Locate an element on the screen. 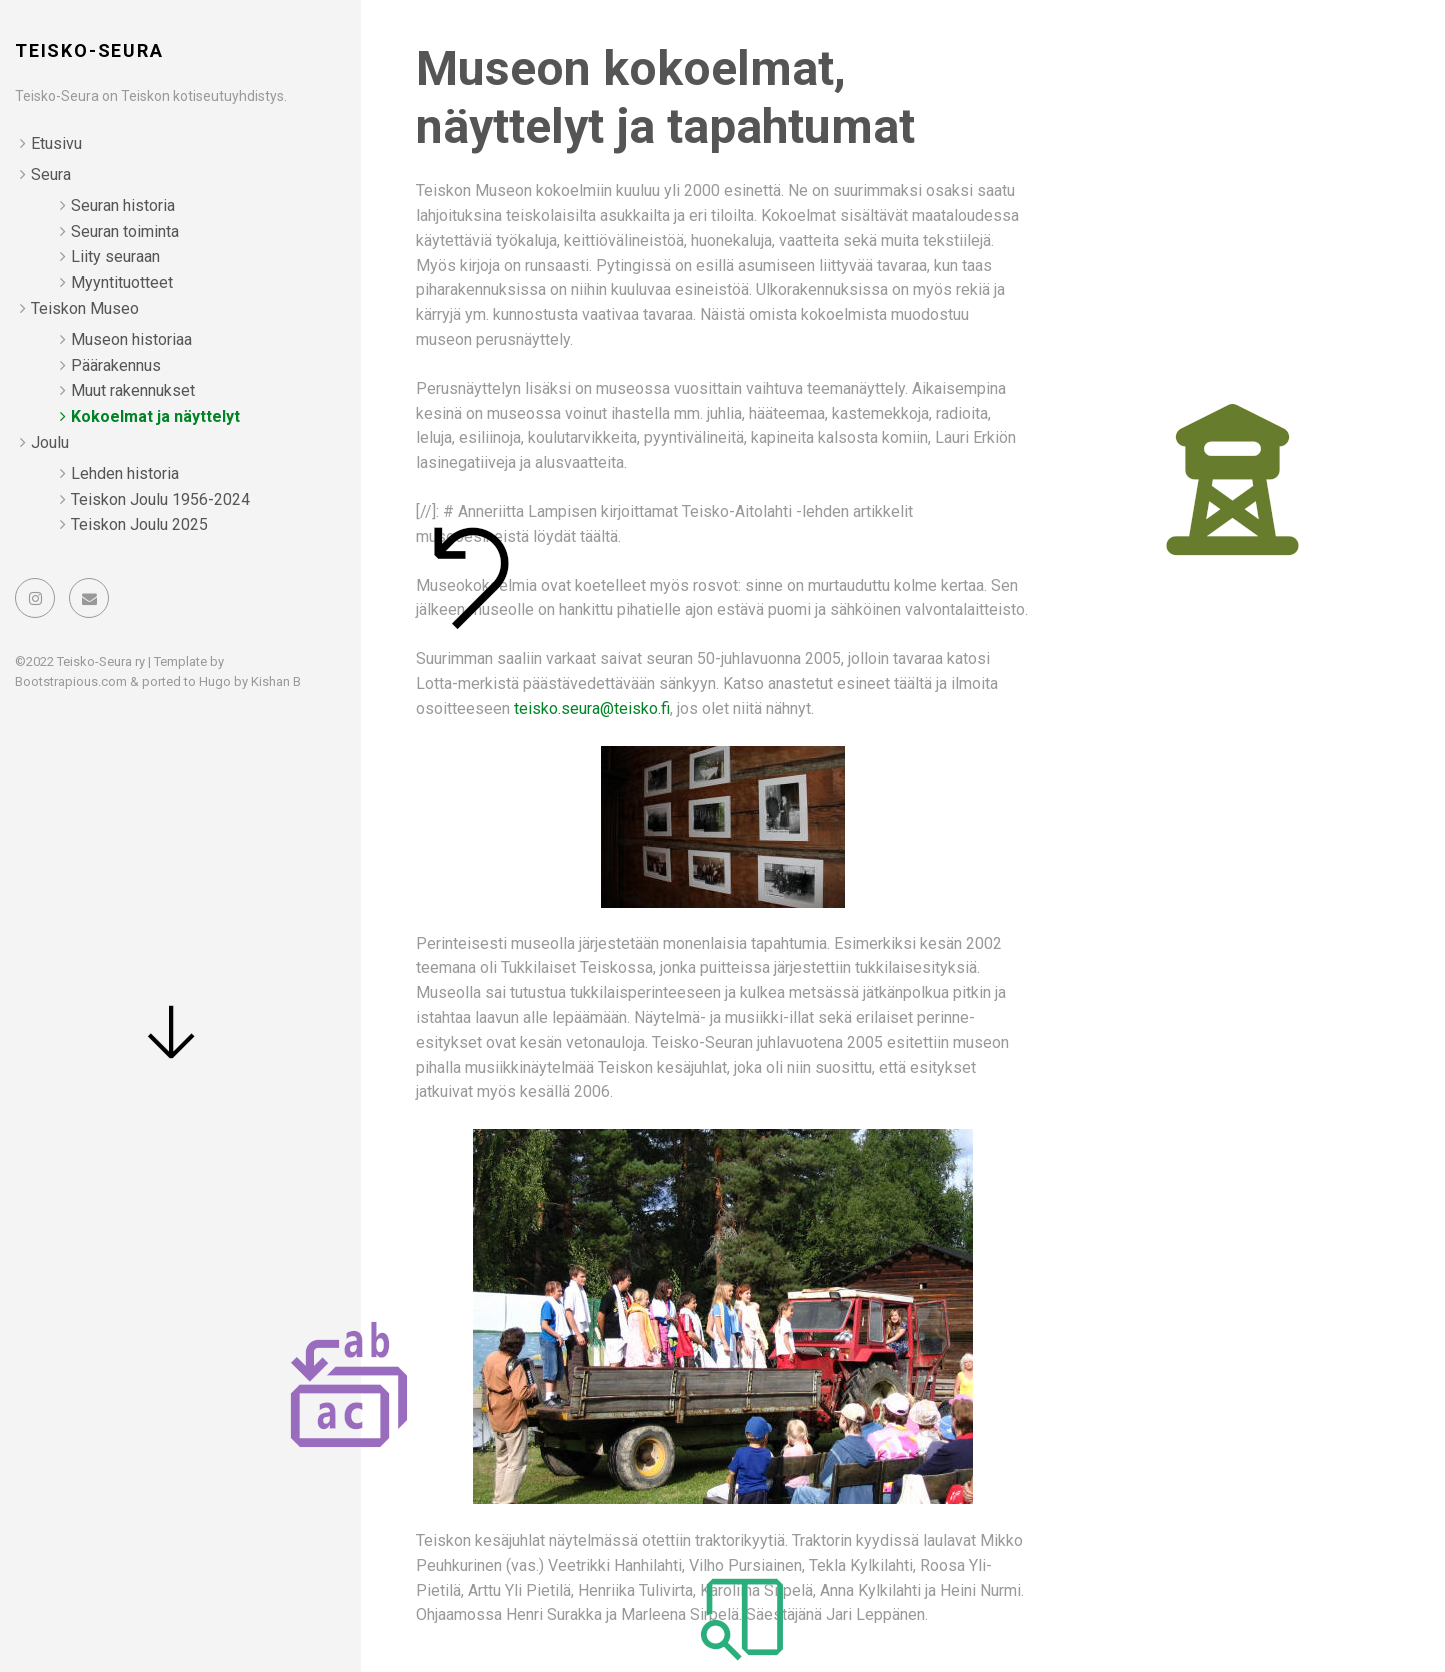 Image resolution: width=1445 pixels, height=1672 pixels. view observation tower or lookout point is located at coordinates (1232, 479).